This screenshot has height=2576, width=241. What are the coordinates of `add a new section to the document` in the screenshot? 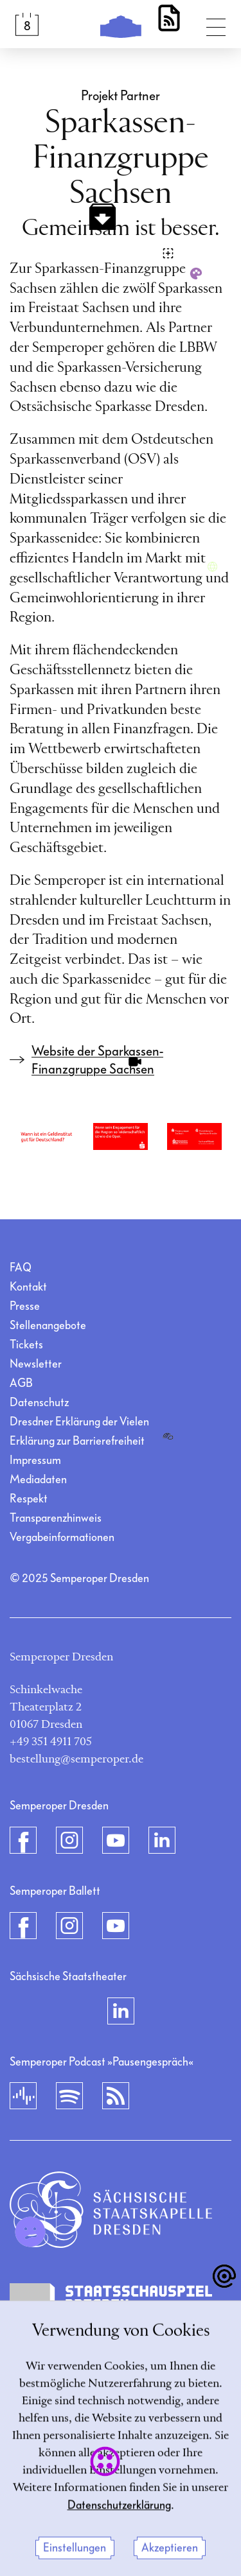 It's located at (168, 253).